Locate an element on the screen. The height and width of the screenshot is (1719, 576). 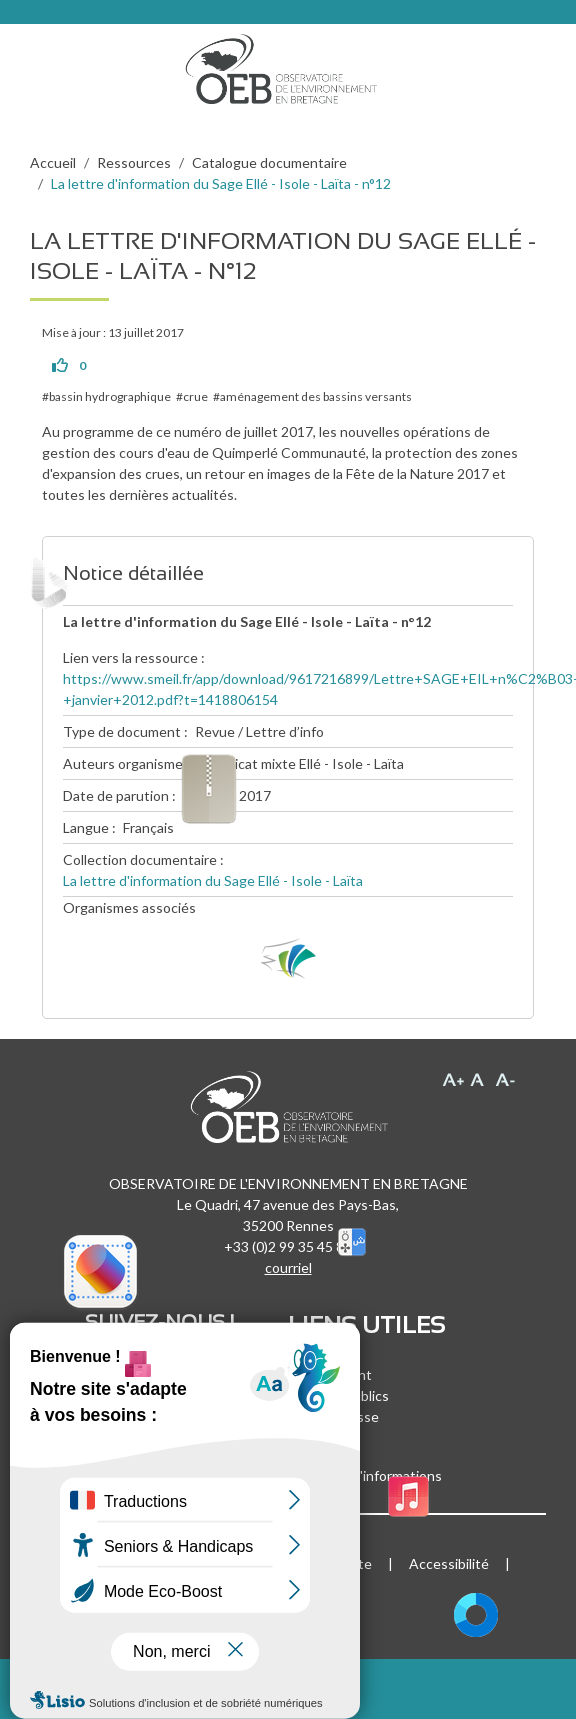
open exhibit app for 3d model viewing is located at coordinates (100, 1271).